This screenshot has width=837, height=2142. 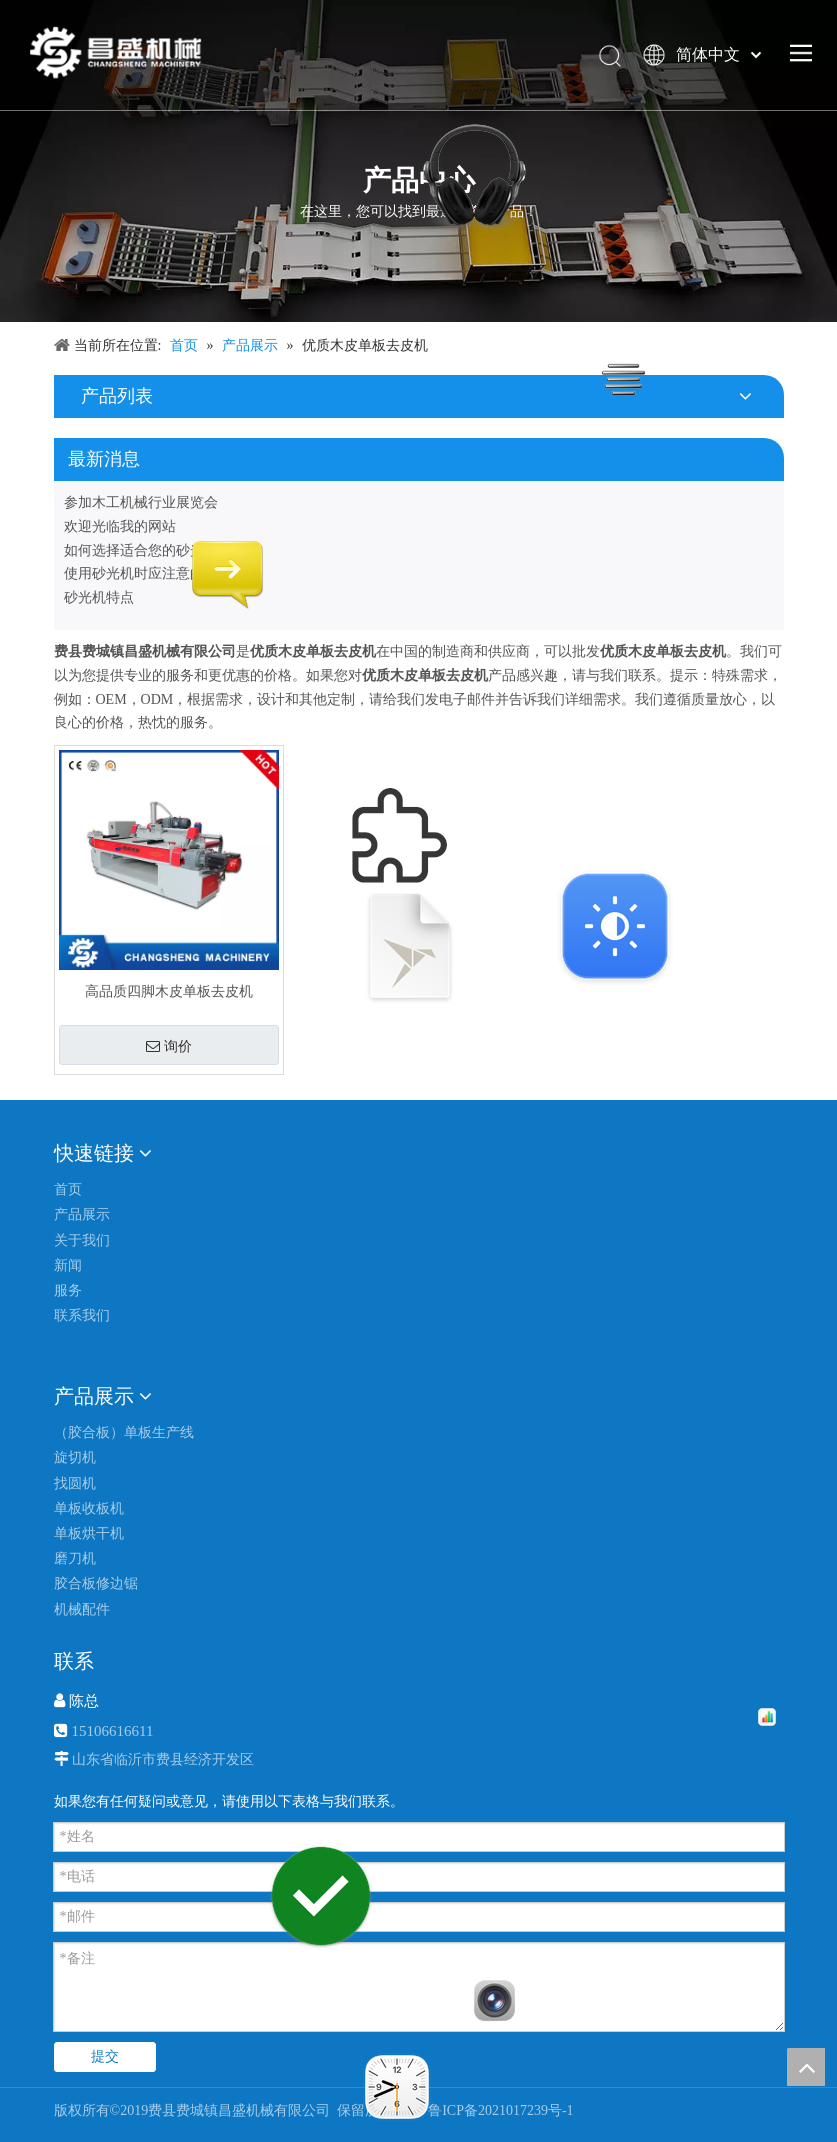 I want to click on confirm or accept an action, so click(x=321, y=1896).